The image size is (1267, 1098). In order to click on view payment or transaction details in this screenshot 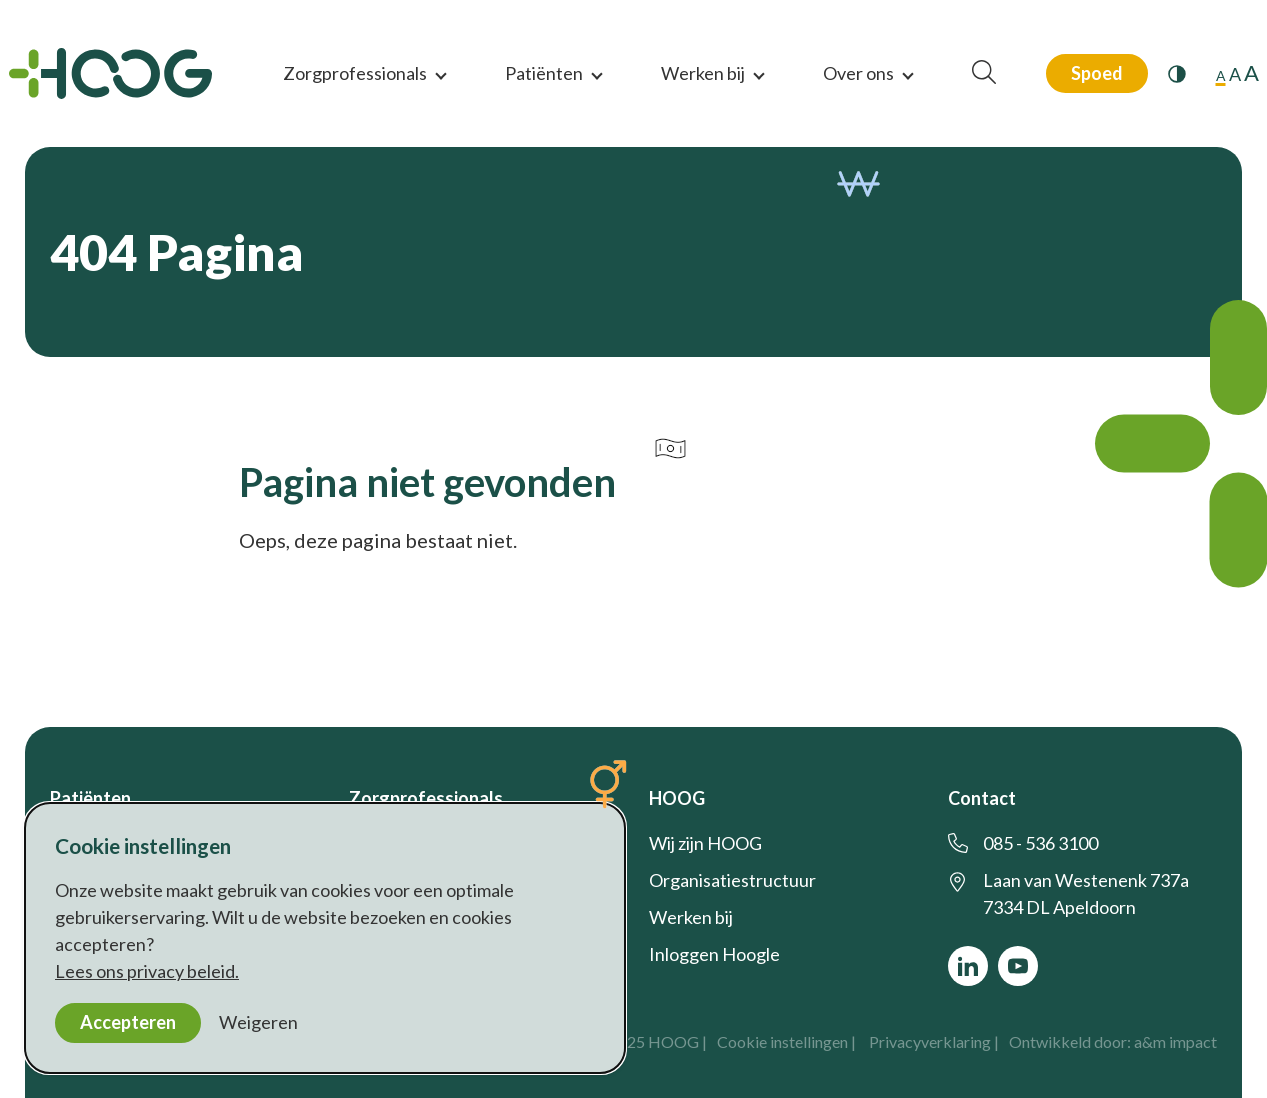, I will do `click(670, 448)`.